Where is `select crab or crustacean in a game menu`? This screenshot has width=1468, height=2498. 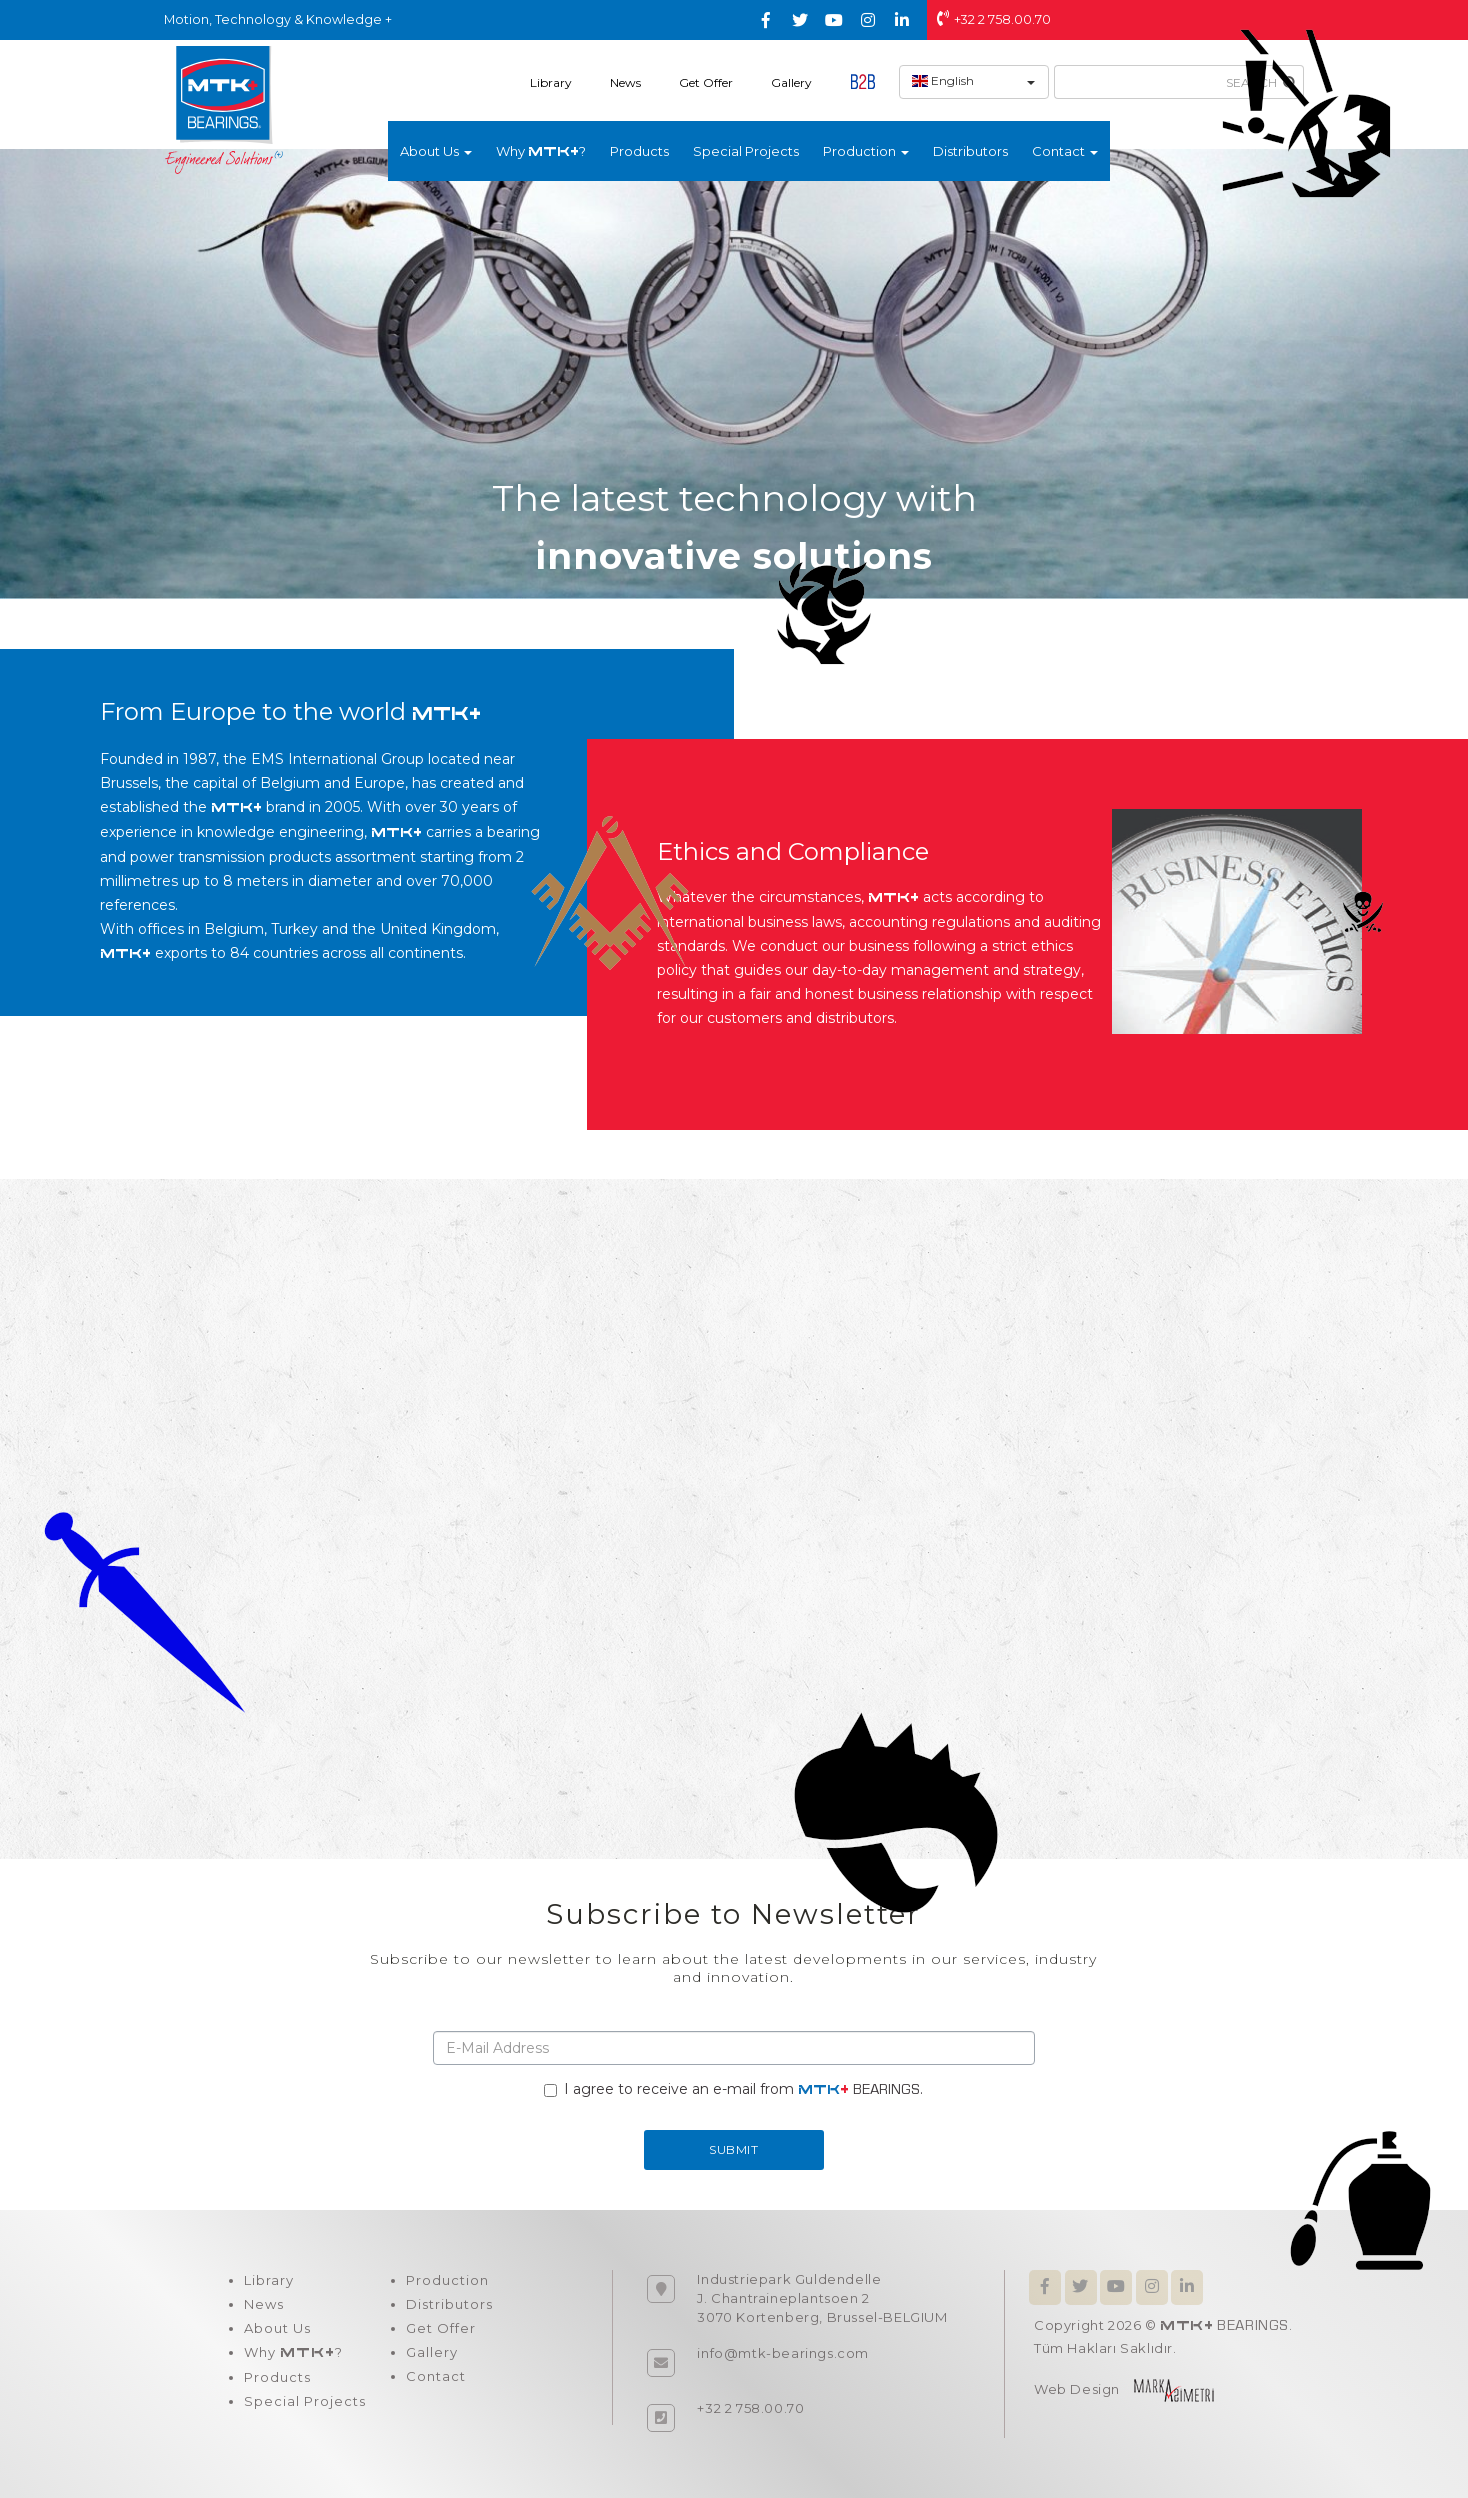
select crab or crustacean in a game menu is located at coordinates (896, 1813).